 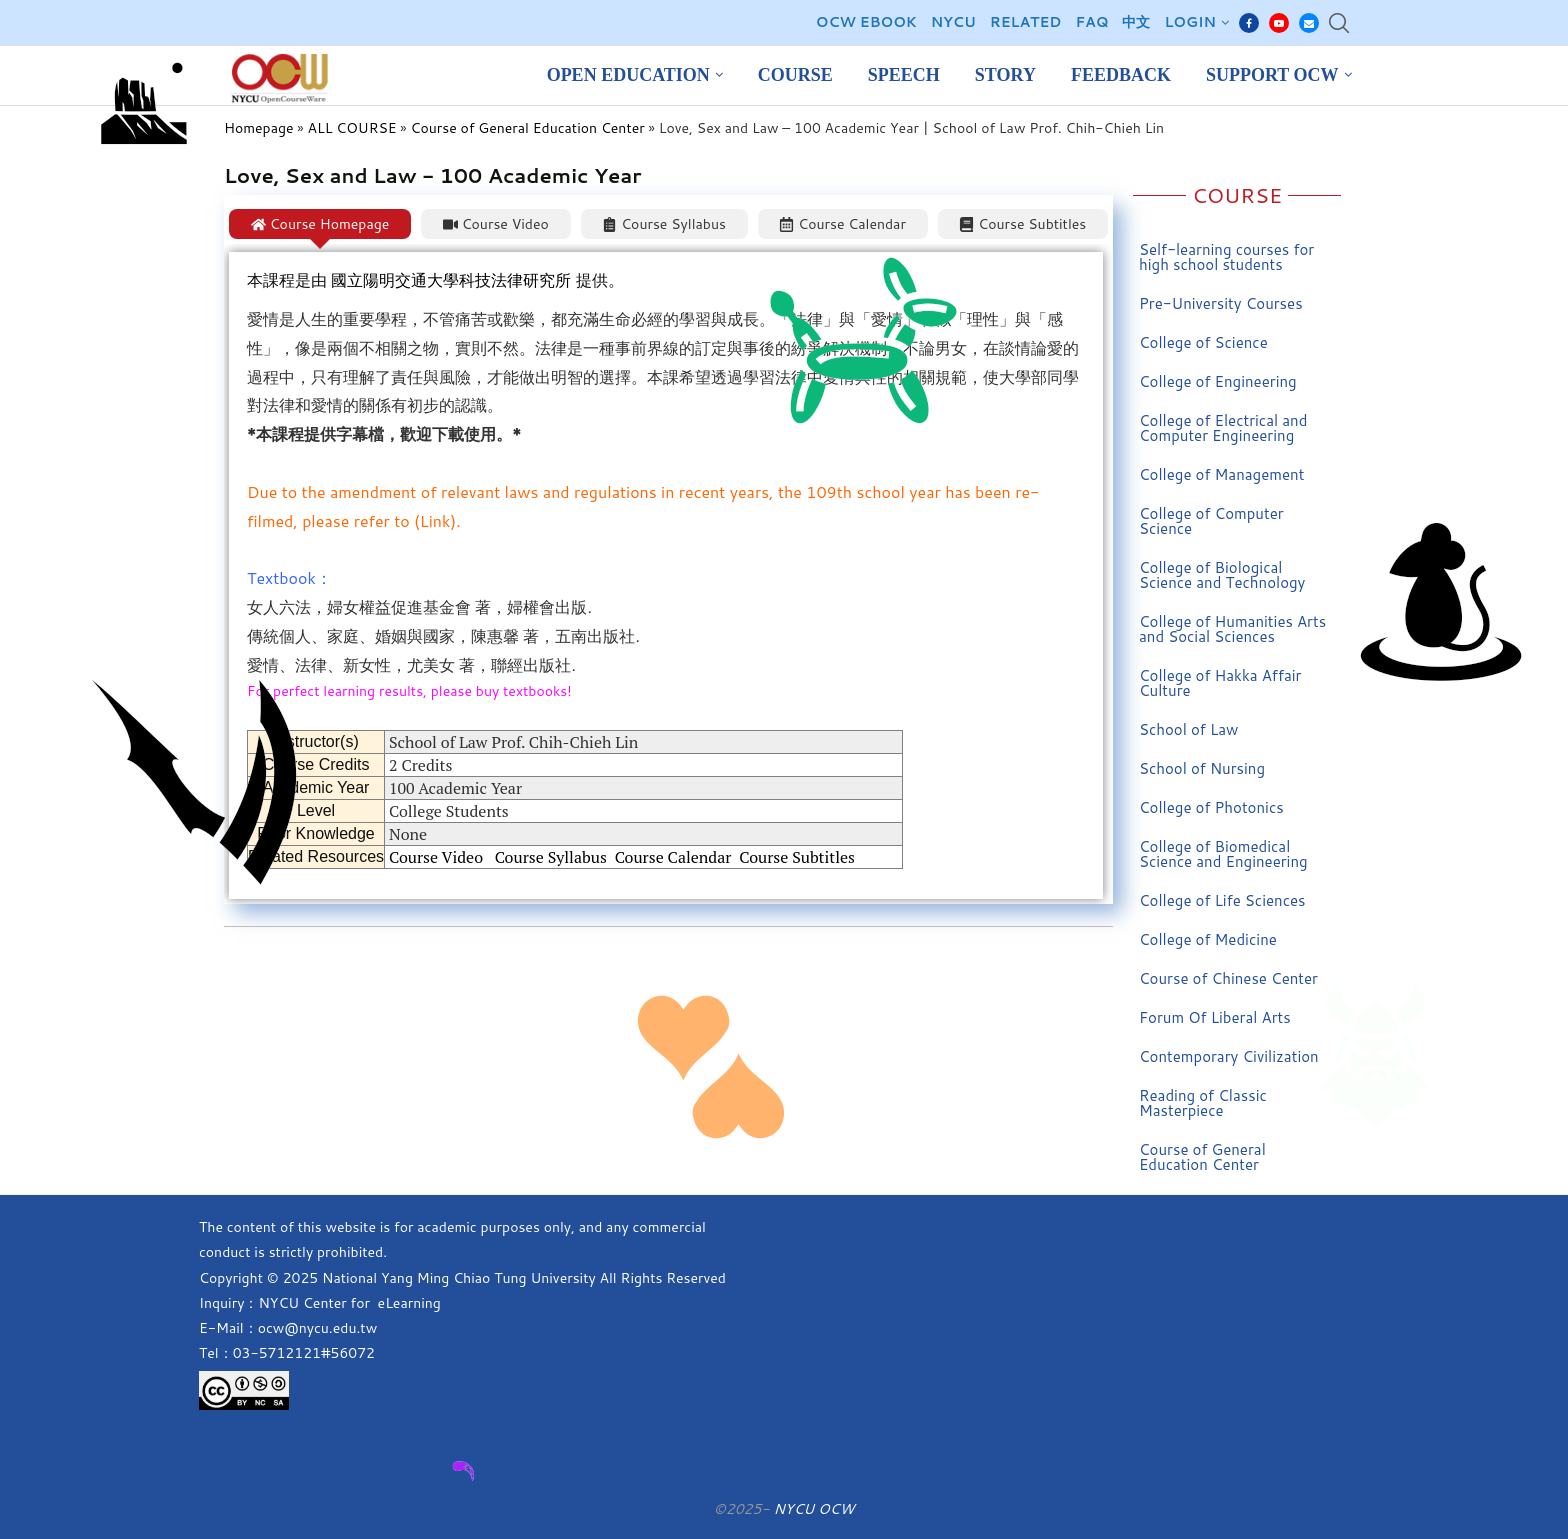 What do you see at coordinates (1441, 601) in the screenshot?
I see `select mouse character or pet in game` at bounding box center [1441, 601].